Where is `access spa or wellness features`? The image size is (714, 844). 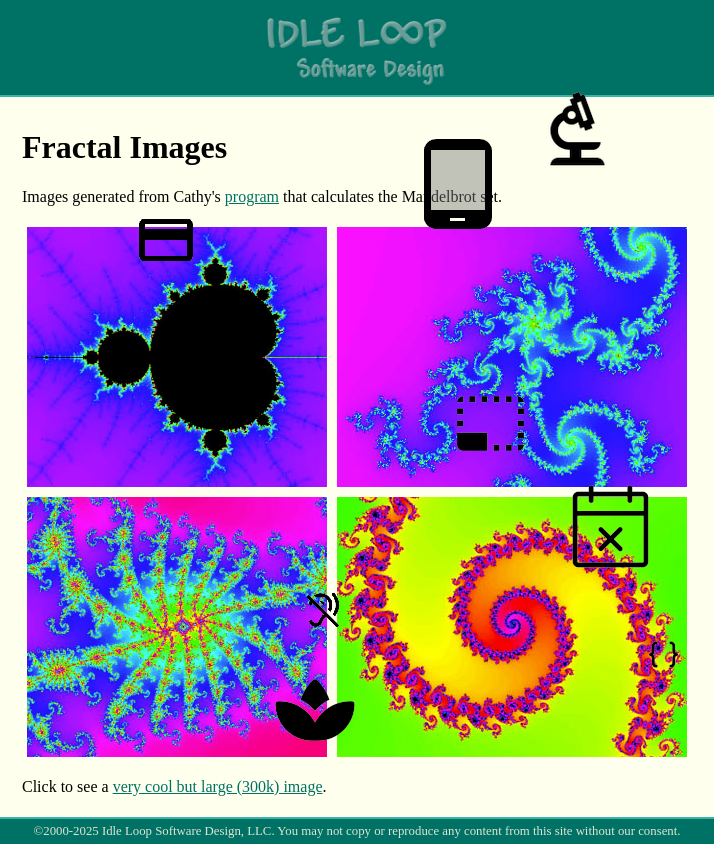 access spa or wellness features is located at coordinates (315, 710).